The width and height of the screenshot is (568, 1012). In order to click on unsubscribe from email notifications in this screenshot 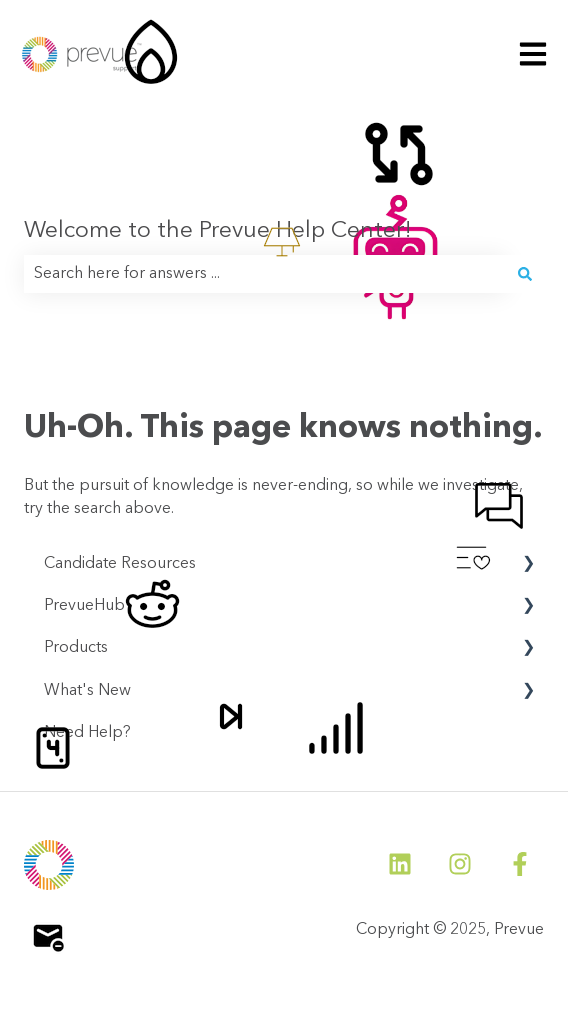, I will do `click(48, 939)`.